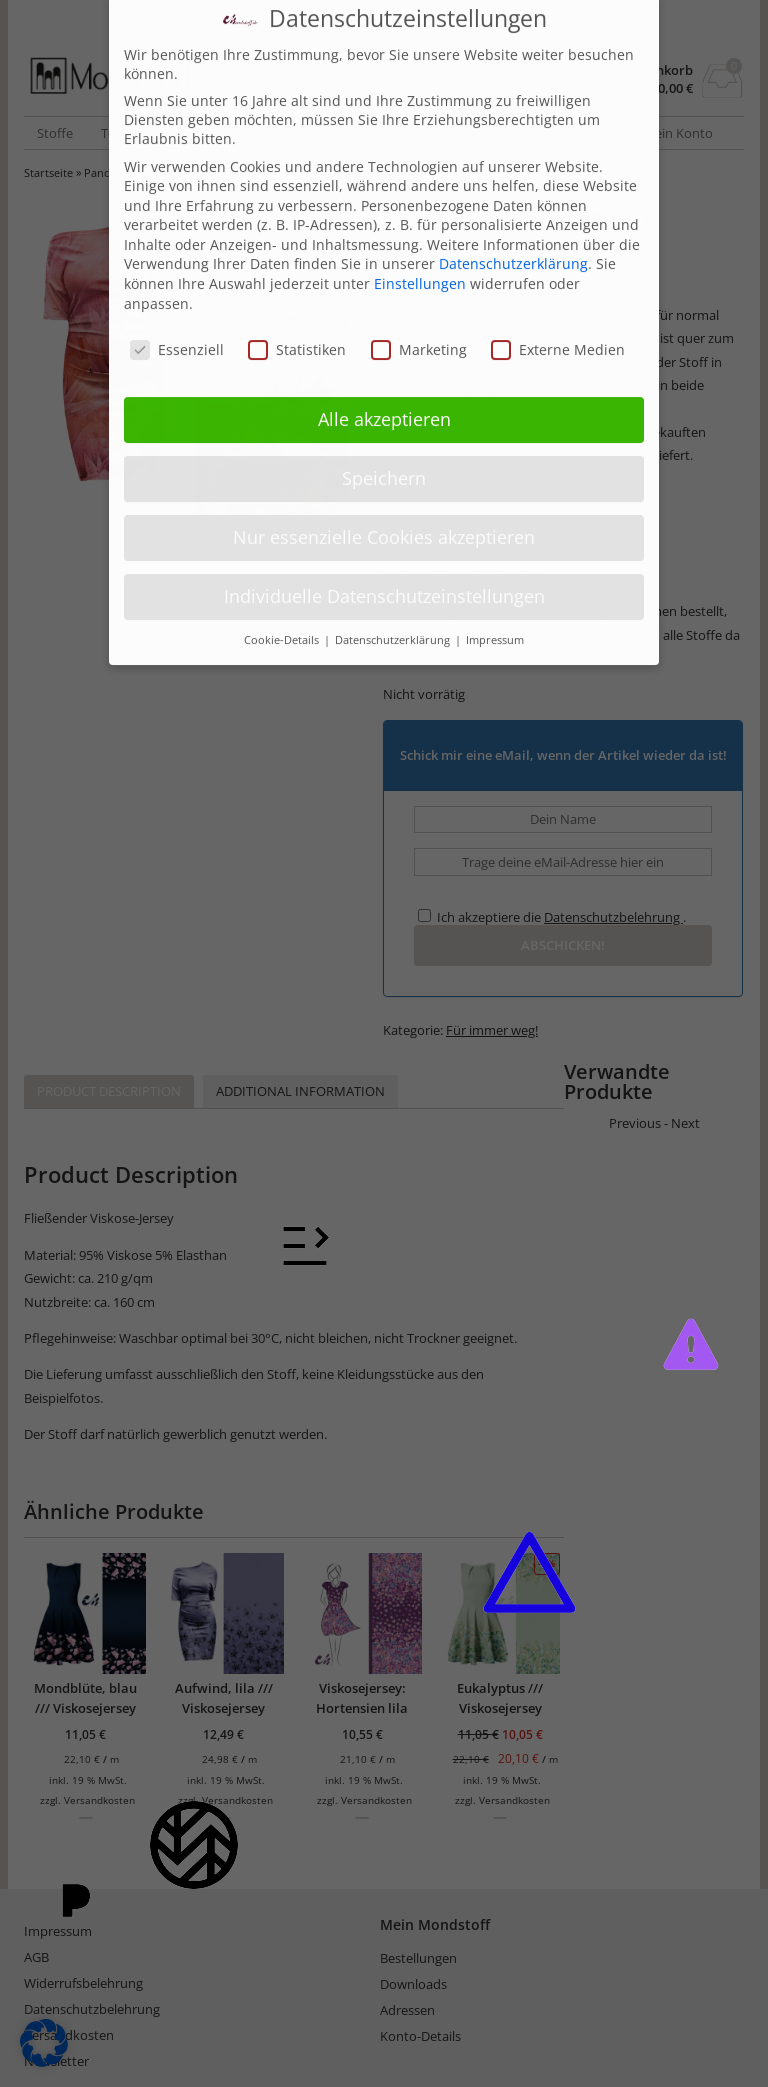 This screenshot has width=768, height=2087. What do you see at coordinates (691, 1346) in the screenshot?
I see `indicates a warning or caution state` at bounding box center [691, 1346].